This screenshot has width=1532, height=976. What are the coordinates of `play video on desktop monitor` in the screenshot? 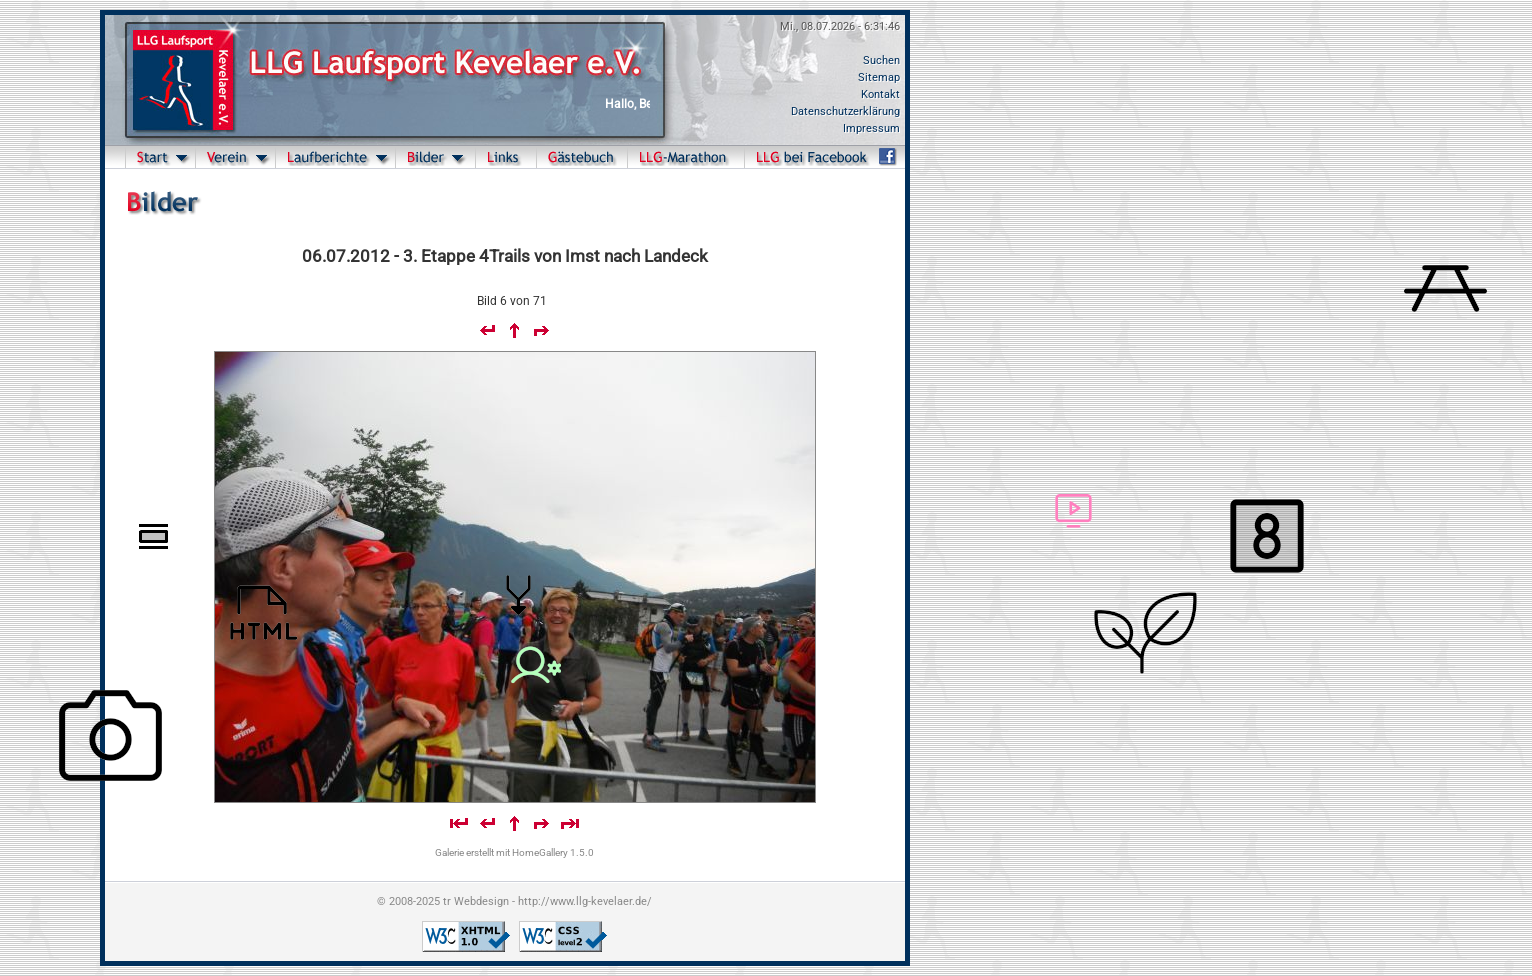 It's located at (1073, 509).